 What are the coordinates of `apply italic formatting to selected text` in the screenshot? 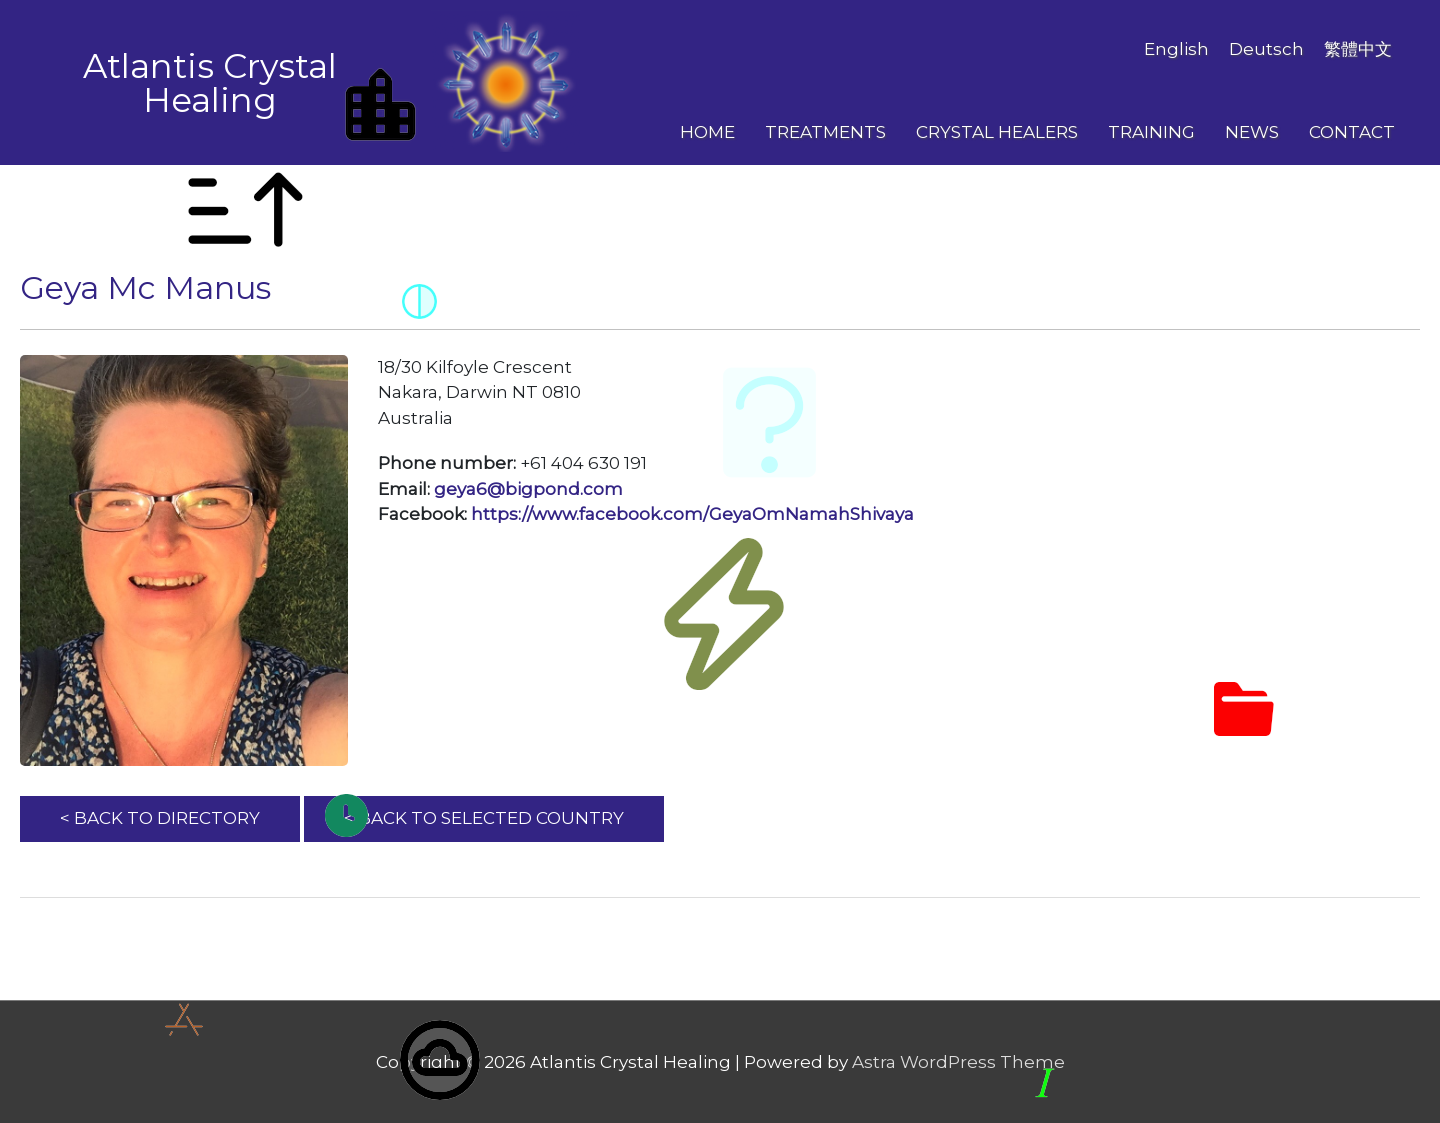 It's located at (1045, 1083).